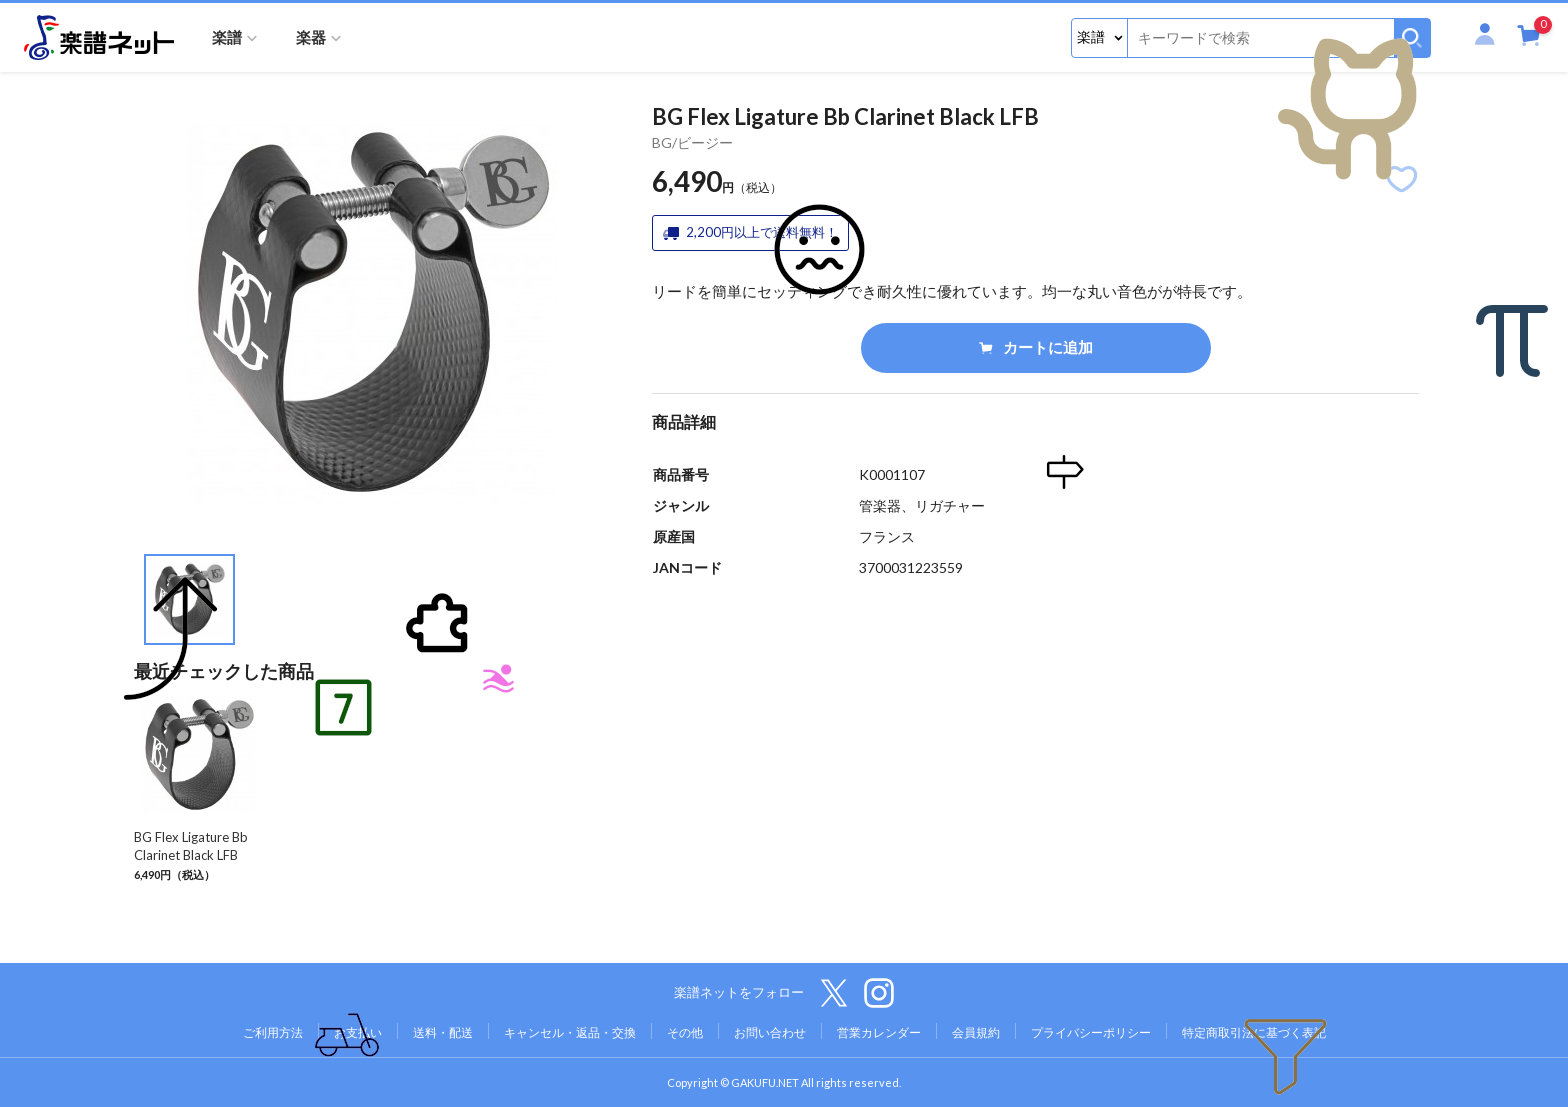 Image resolution: width=1568 pixels, height=1107 pixels. What do you see at coordinates (440, 625) in the screenshot?
I see `access plugins or extensions` at bounding box center [440, 625].